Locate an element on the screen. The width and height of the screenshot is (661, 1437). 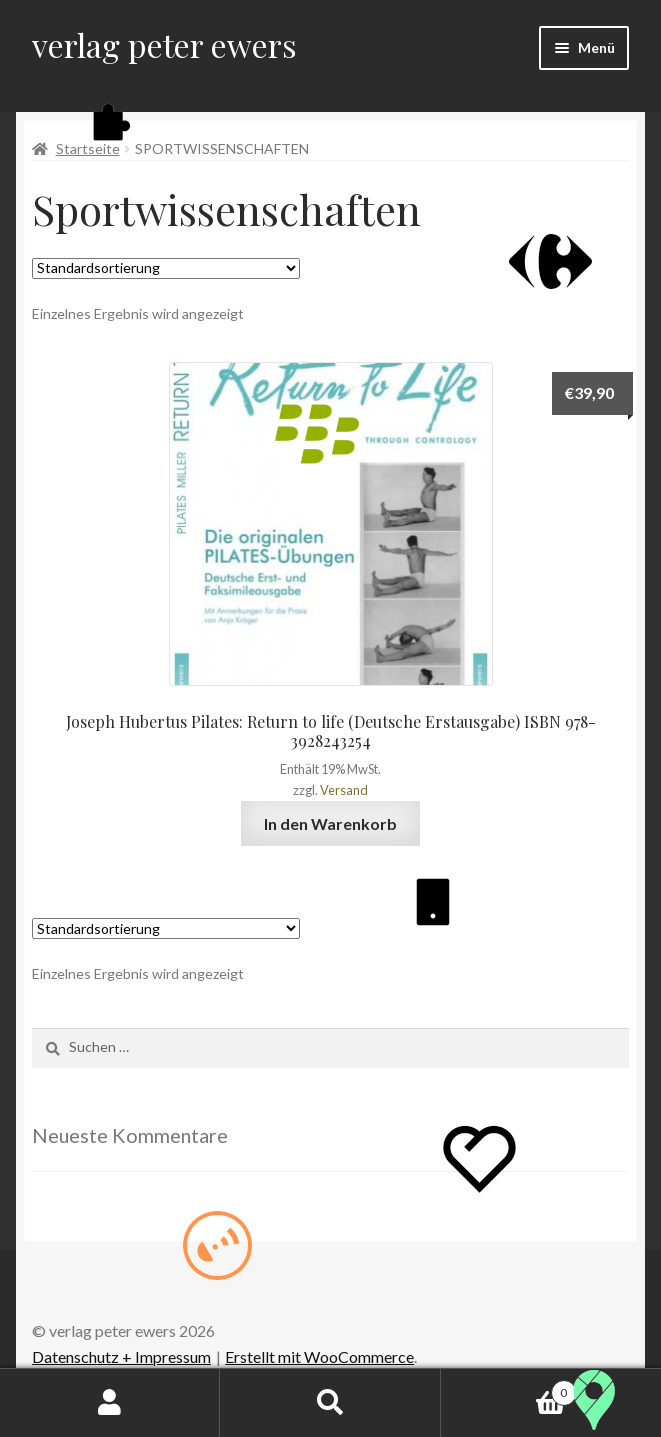
access mobile device settings is located at coordinates (433, 902).